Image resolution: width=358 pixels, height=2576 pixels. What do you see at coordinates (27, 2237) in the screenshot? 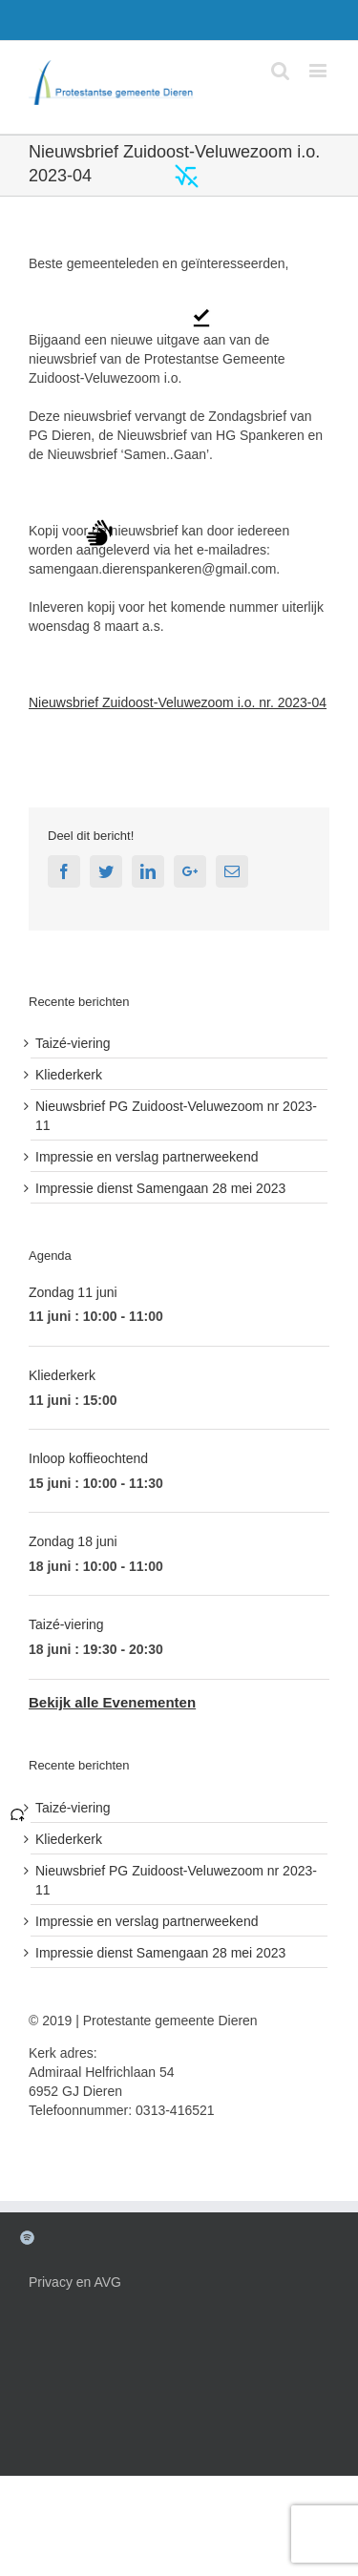
I see `open Spotify app` at bounding box center [27, 2237].